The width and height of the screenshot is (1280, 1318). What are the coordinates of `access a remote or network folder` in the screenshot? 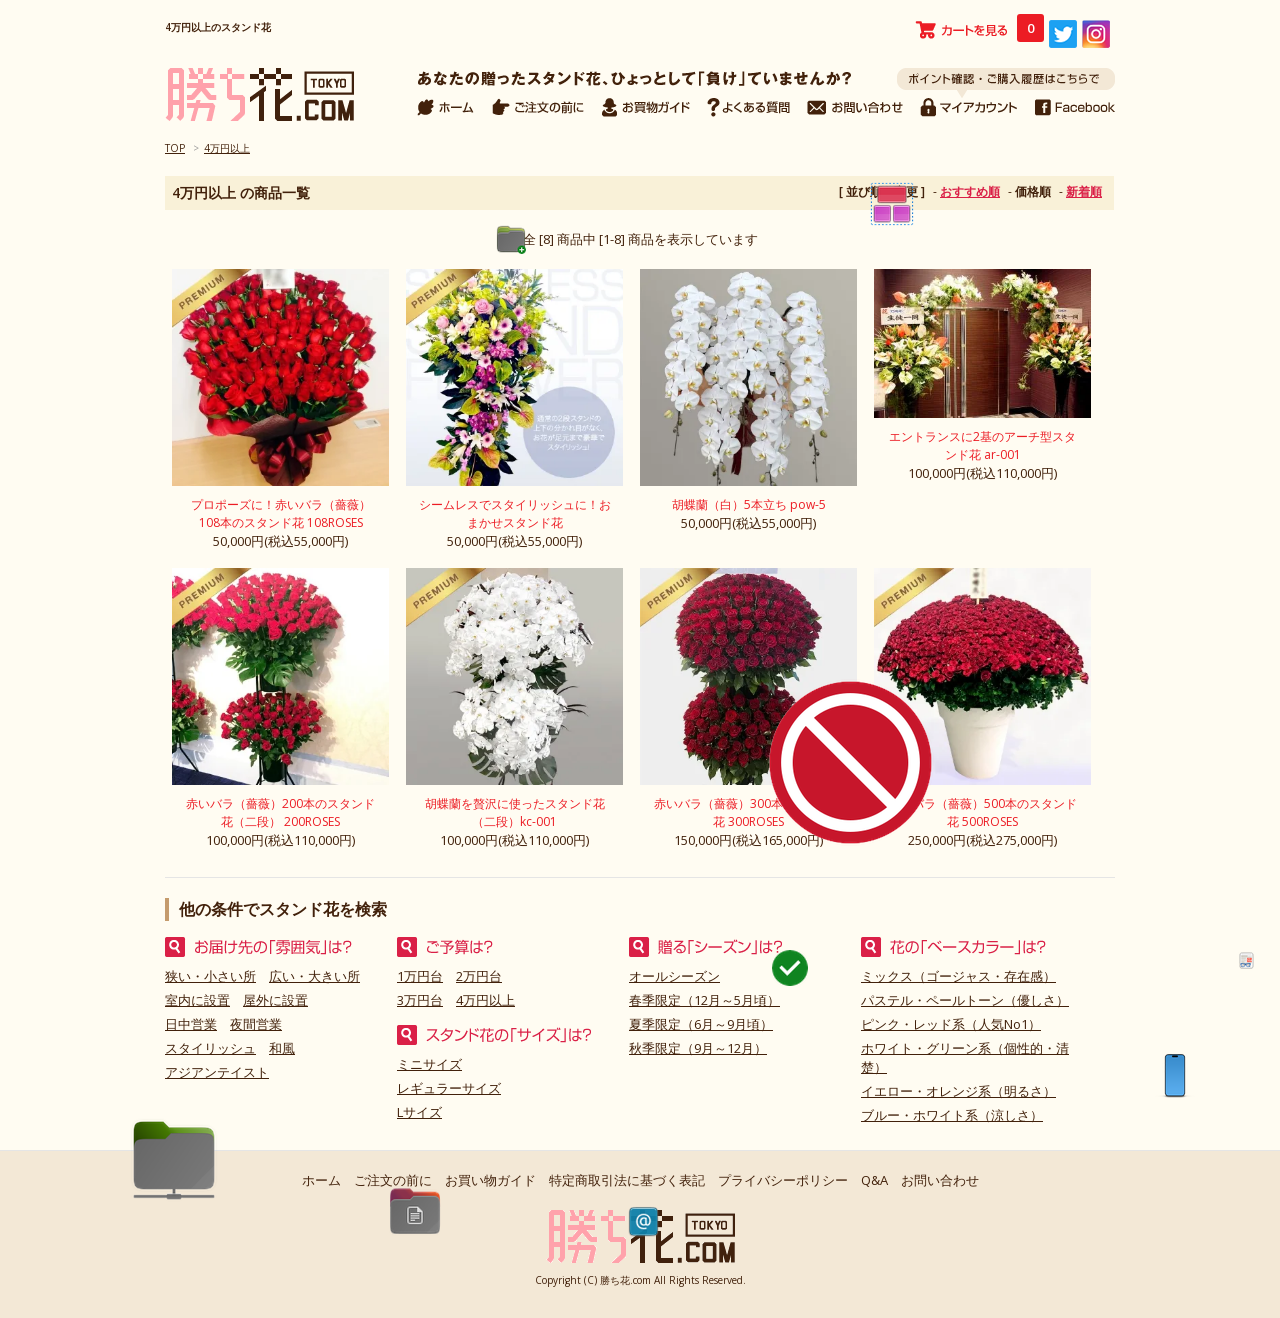 It's located at (174, 1159).